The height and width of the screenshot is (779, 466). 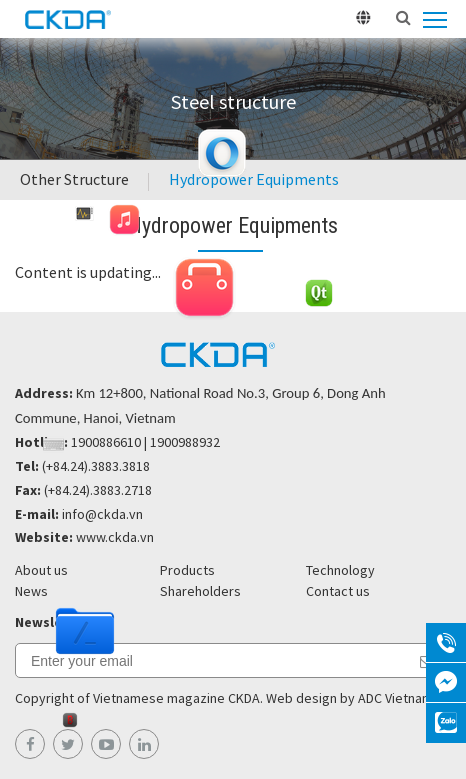 What do you see at coordinates (84, 213) in the screenshot?
I see `open system monitor application` at bounding box center [84, 213].